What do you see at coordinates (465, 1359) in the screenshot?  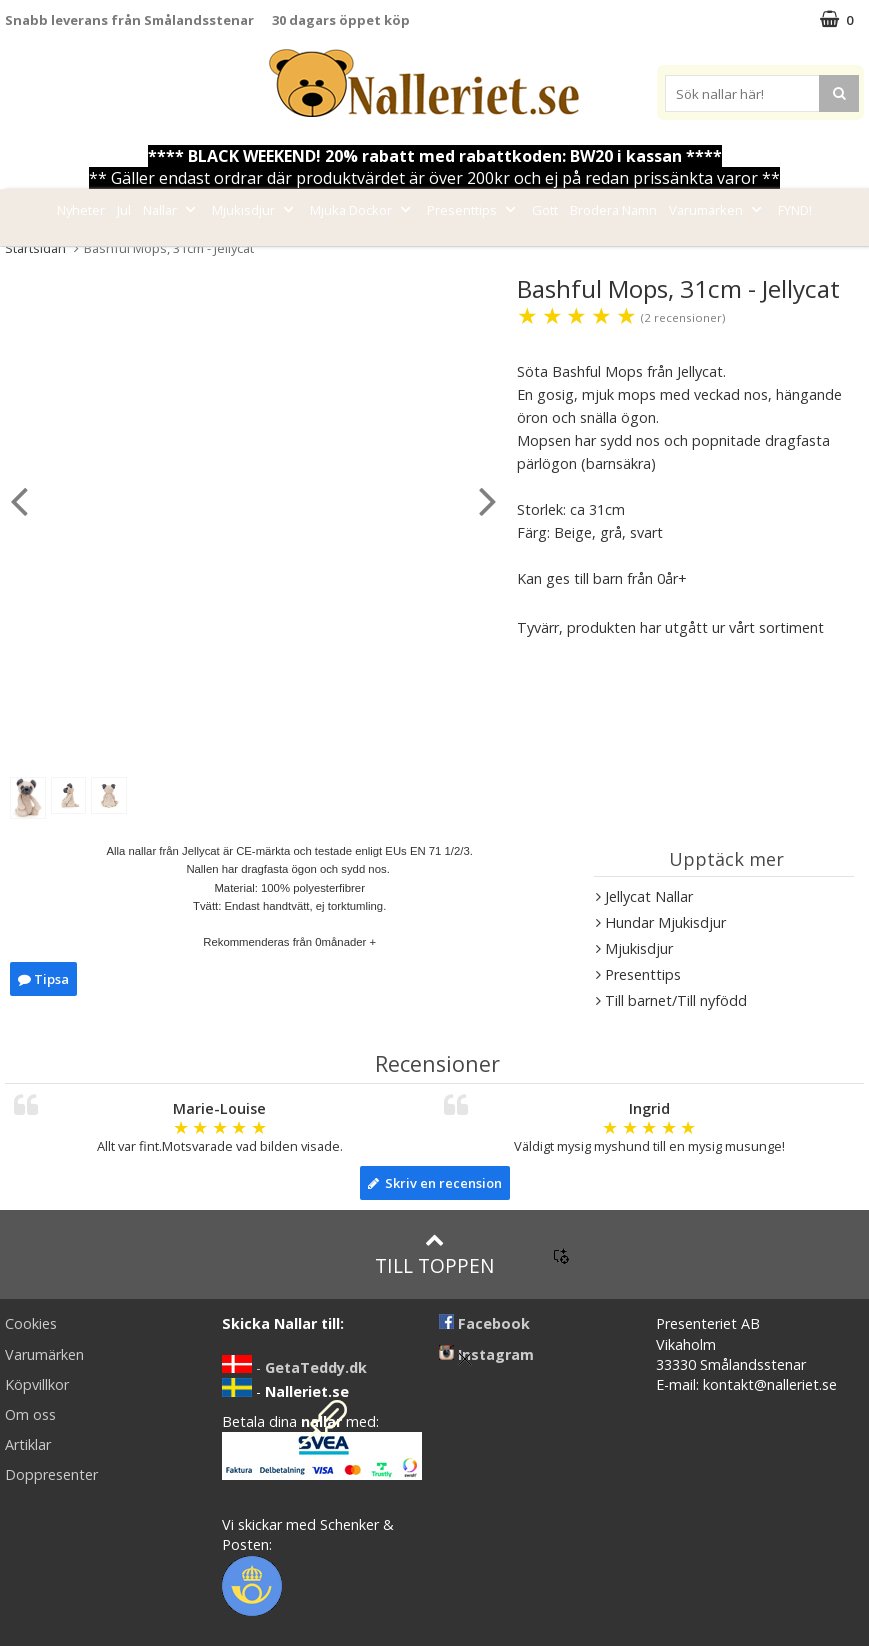 I see `close the current window or dialog` at bounding box center [465, 1359].